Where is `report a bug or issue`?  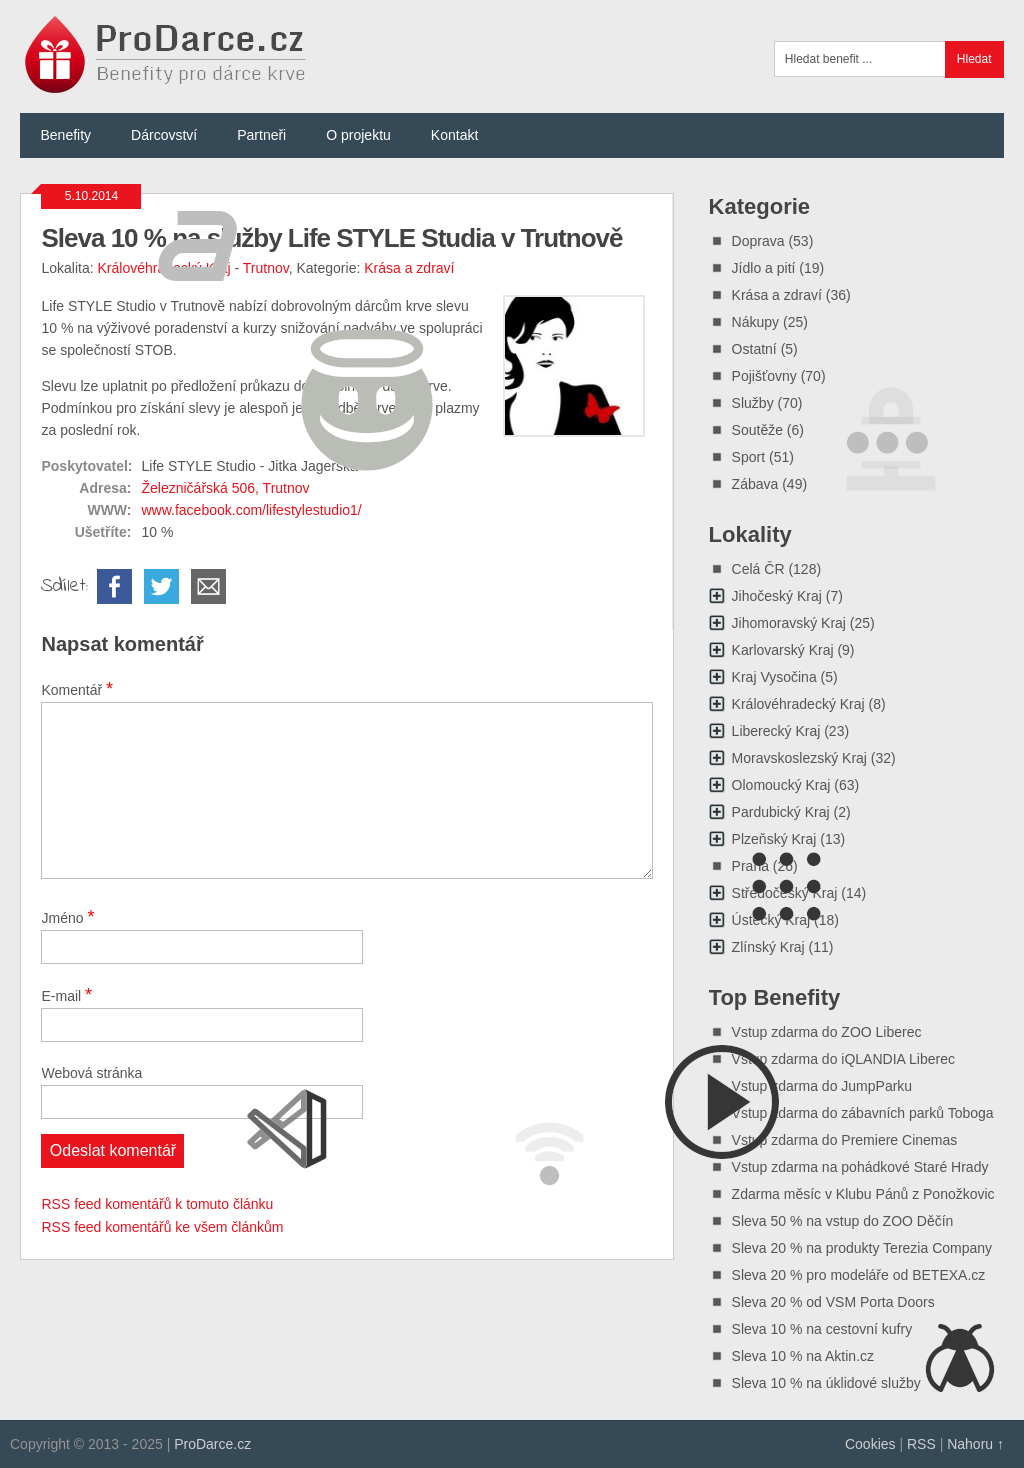 report a bug or issue is located at coordinates (960, 1358).